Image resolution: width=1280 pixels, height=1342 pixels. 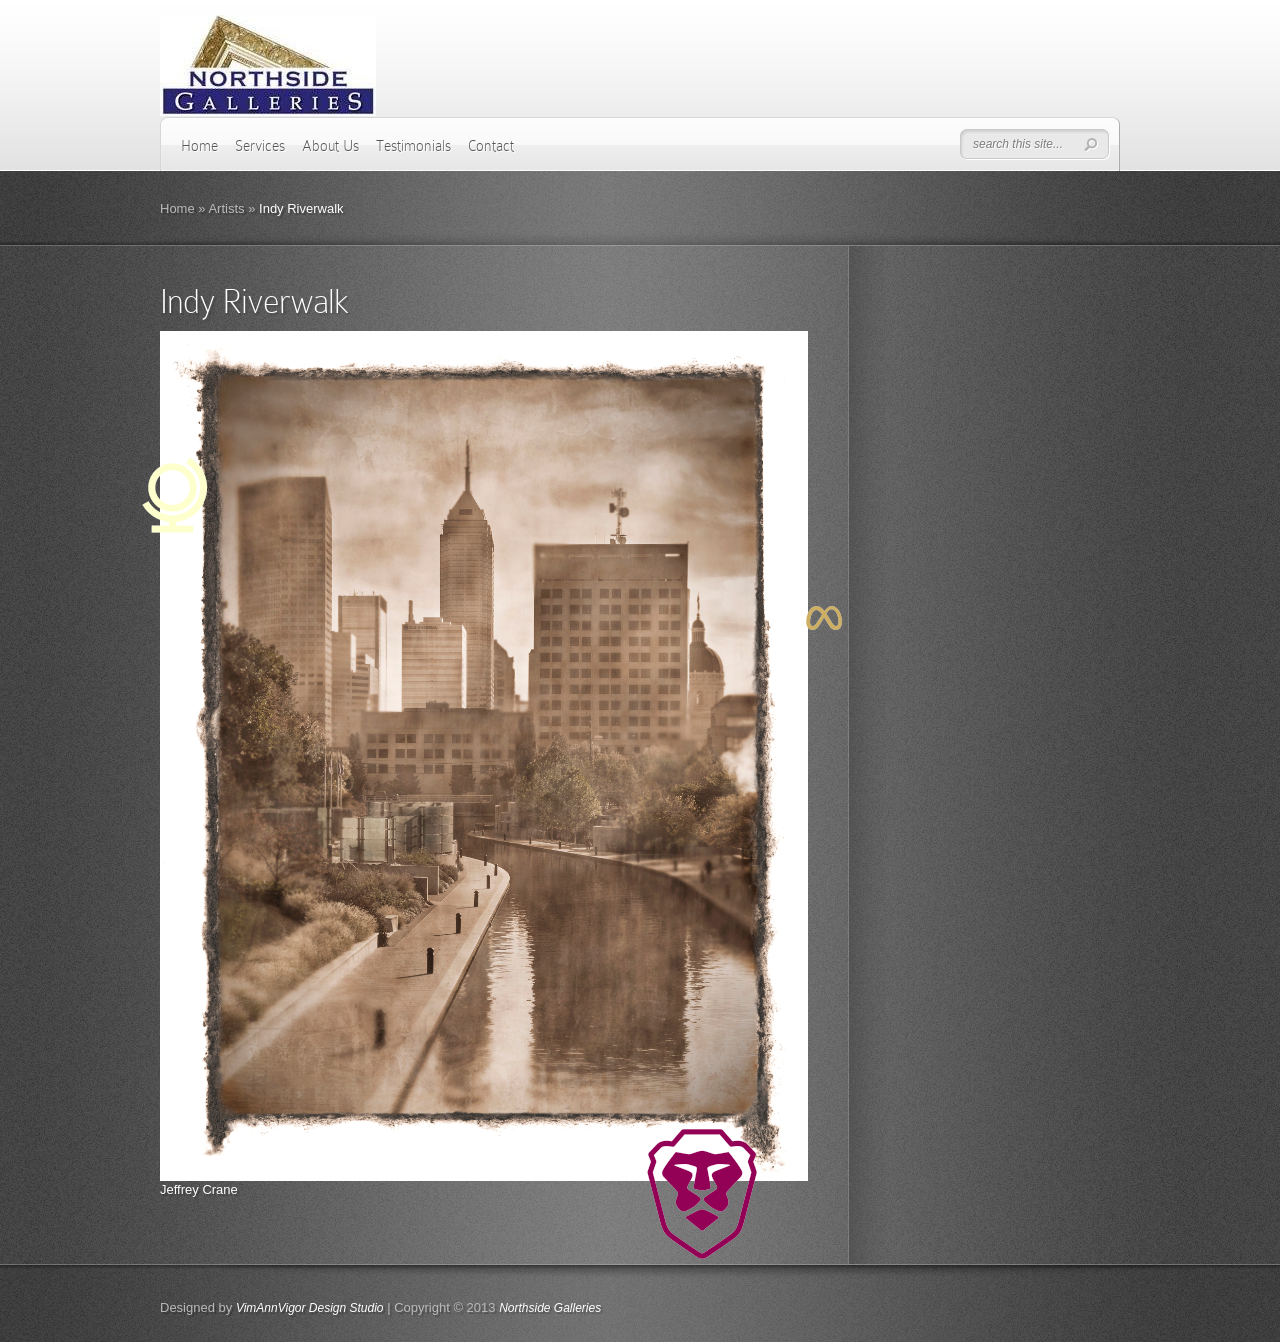 What do you see at coordinates (824, 618) in the screenshot?
I see `meta company logo` at bounding box center [824, 618].